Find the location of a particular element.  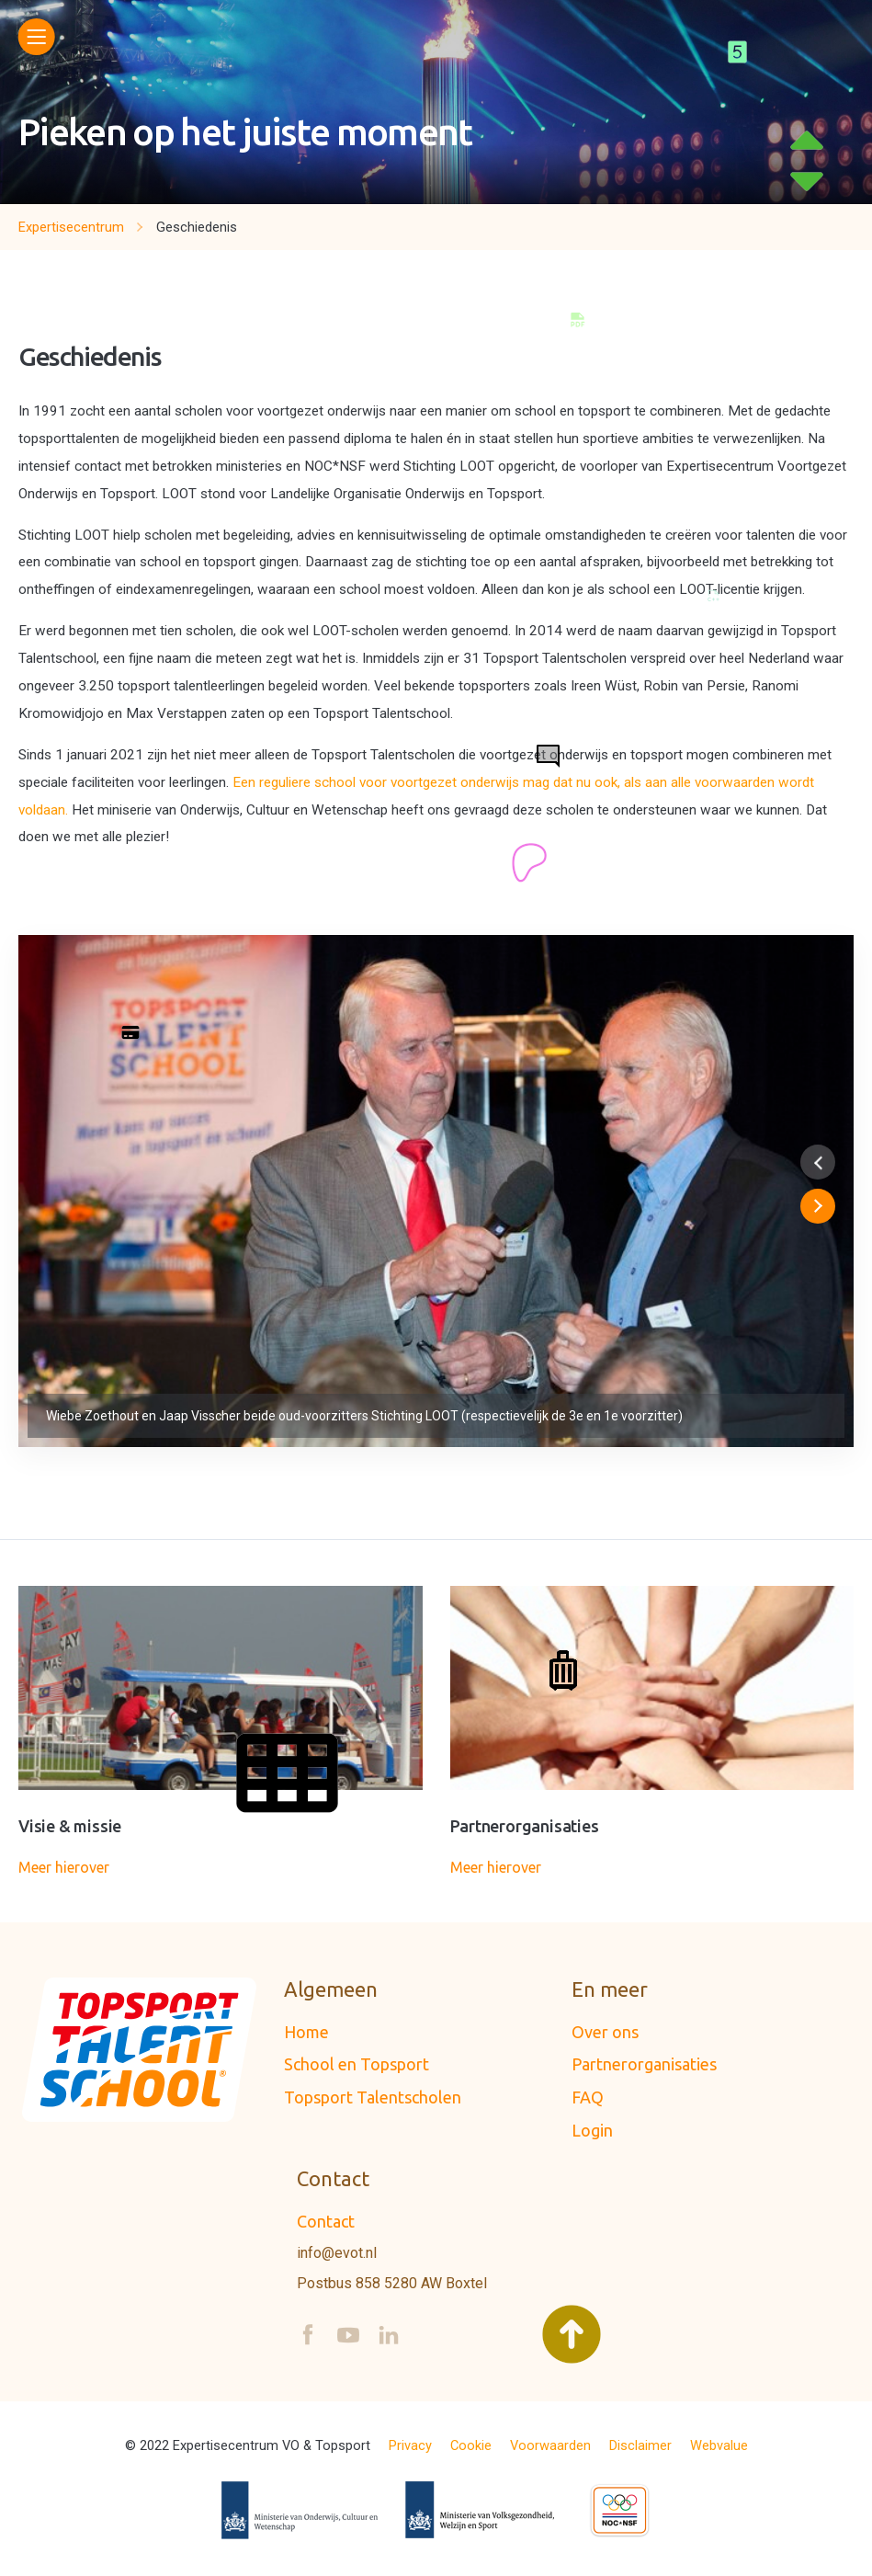

open a C++ source file is located at coordinates (713, 596).